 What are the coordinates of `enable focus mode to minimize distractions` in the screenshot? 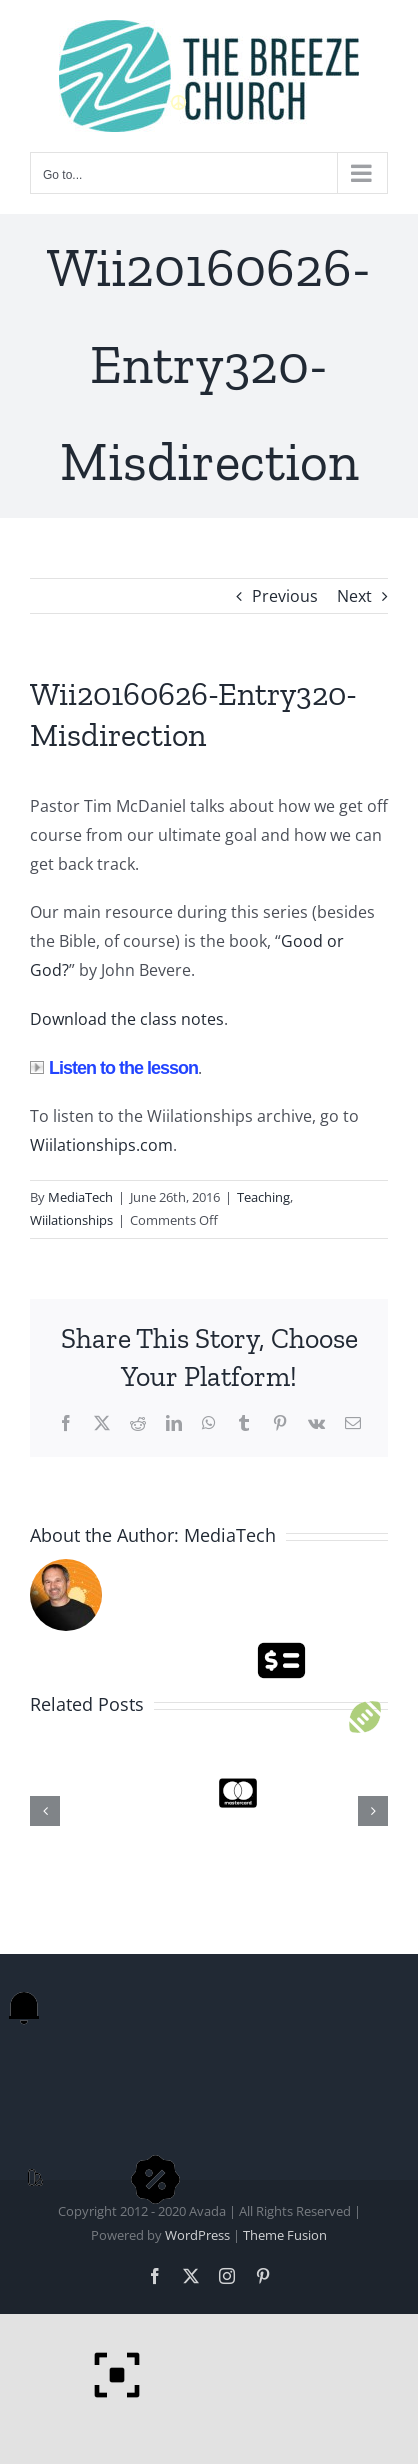 It's located at (117, 2375).